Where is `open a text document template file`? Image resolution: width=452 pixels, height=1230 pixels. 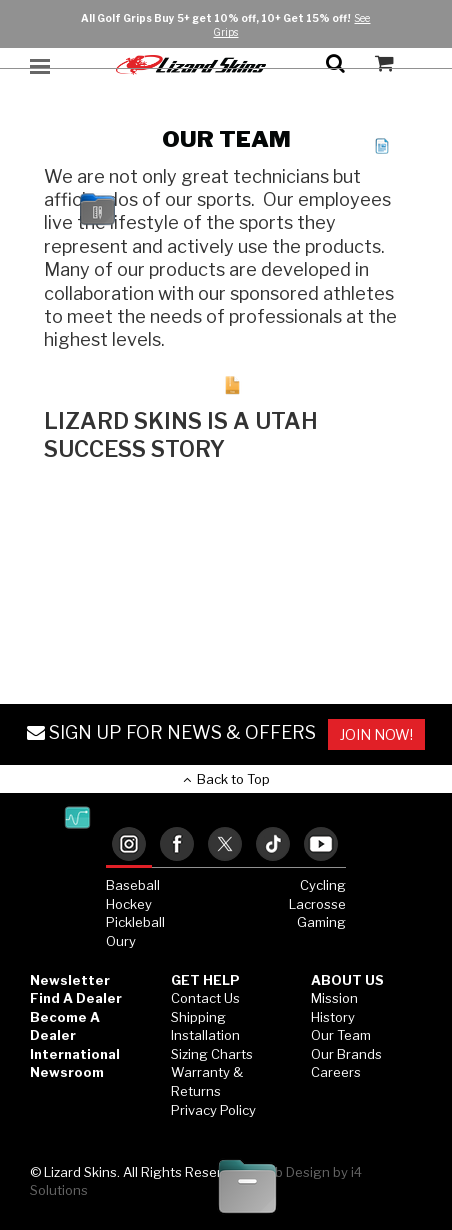 open a text document template file is located at coordinates (382, 146).